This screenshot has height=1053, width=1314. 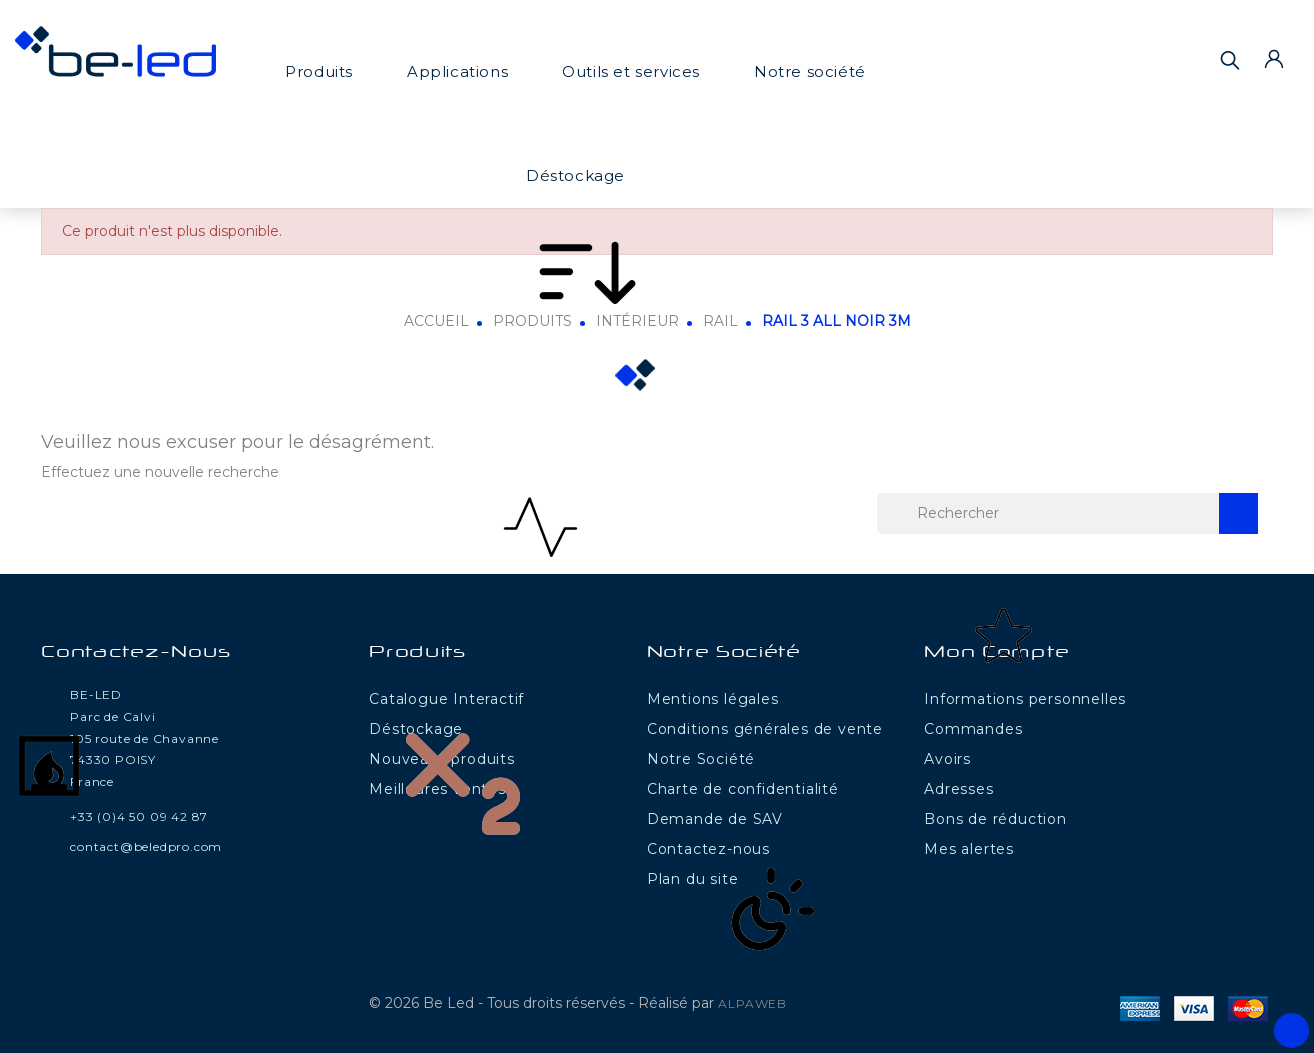 What do you see at coordinates (49, 766) in the screenshot?
I see `access fireplace or heating controls` at bounding box center [49, 766].